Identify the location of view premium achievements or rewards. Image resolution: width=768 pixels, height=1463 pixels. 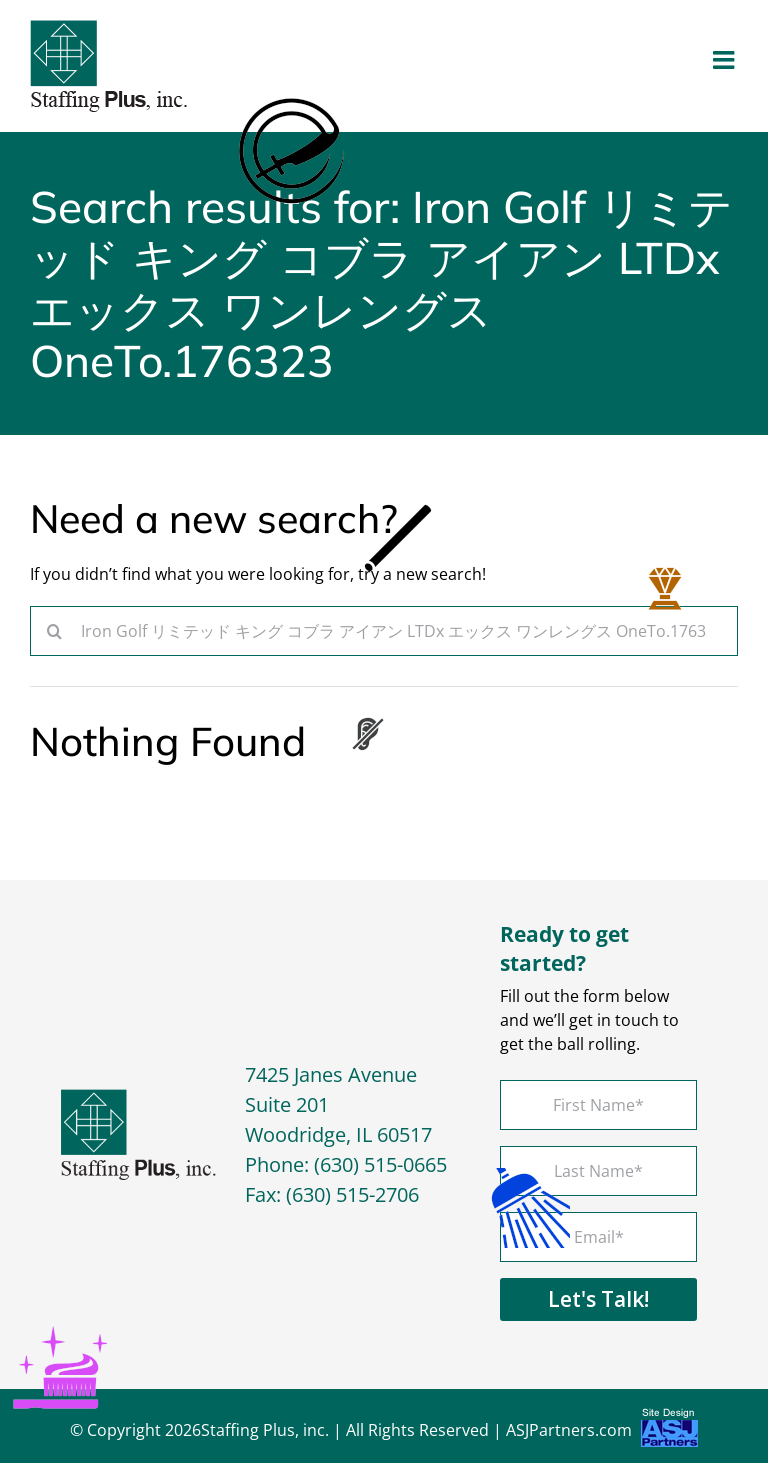
(665, 588).